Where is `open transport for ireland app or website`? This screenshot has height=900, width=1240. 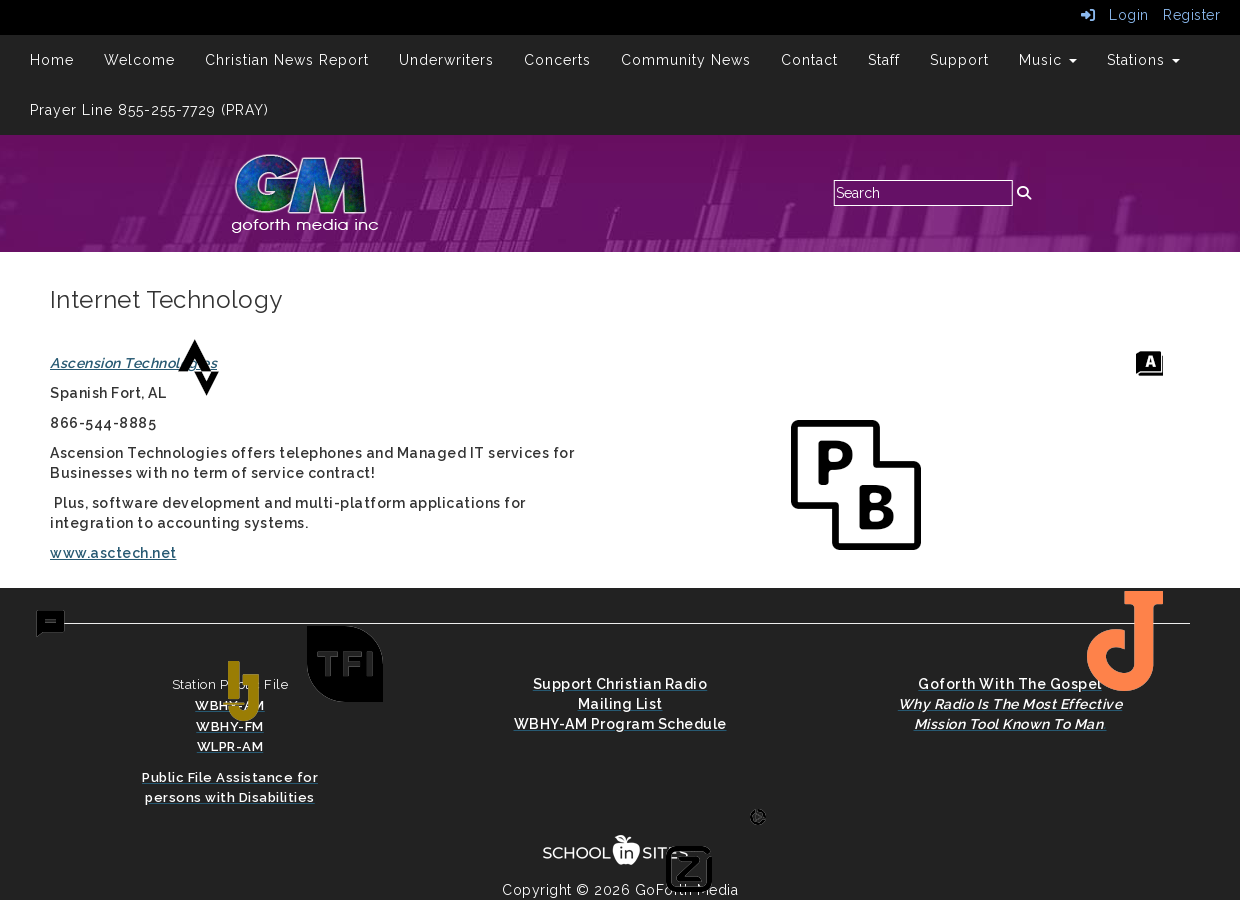
open transport for ireland app or website is located at coordinates (345, 664).